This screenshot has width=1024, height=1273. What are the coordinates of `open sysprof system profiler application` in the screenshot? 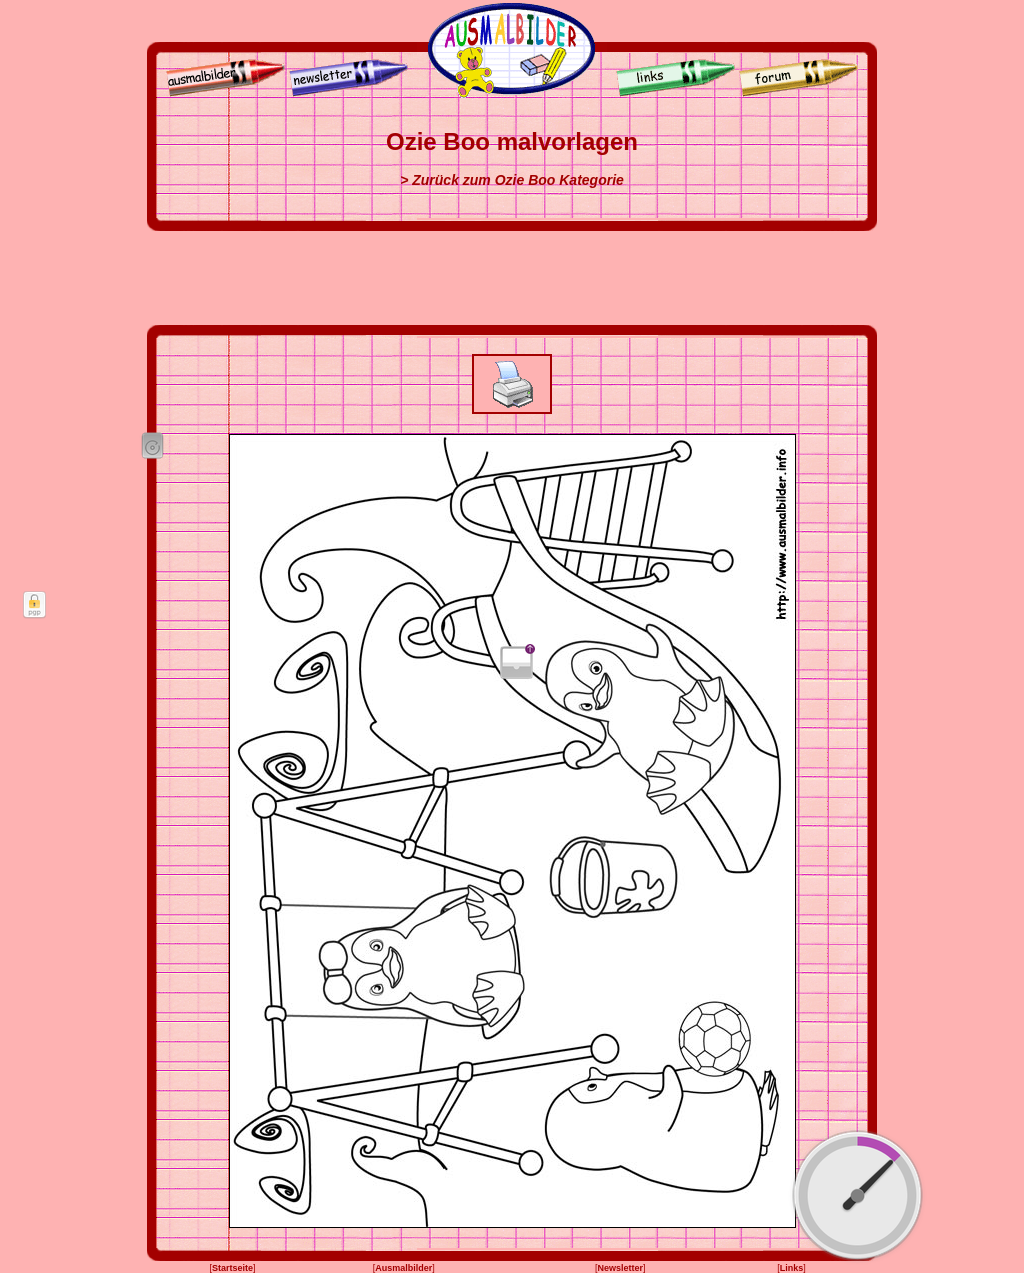 It's located at (857, 1195).